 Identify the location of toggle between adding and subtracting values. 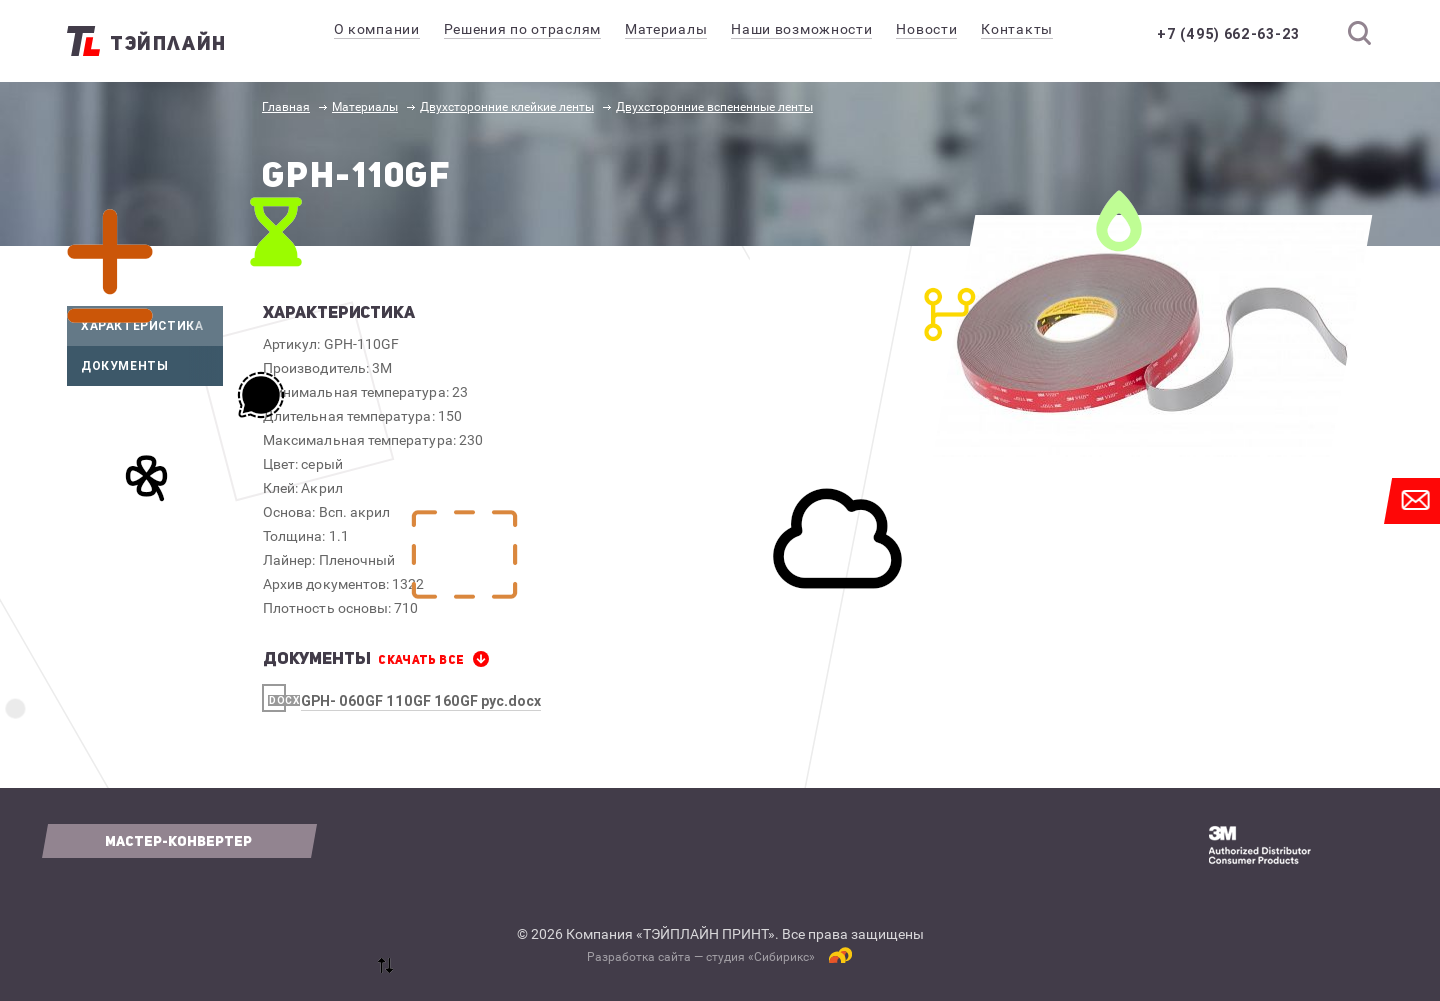
(110, 266).